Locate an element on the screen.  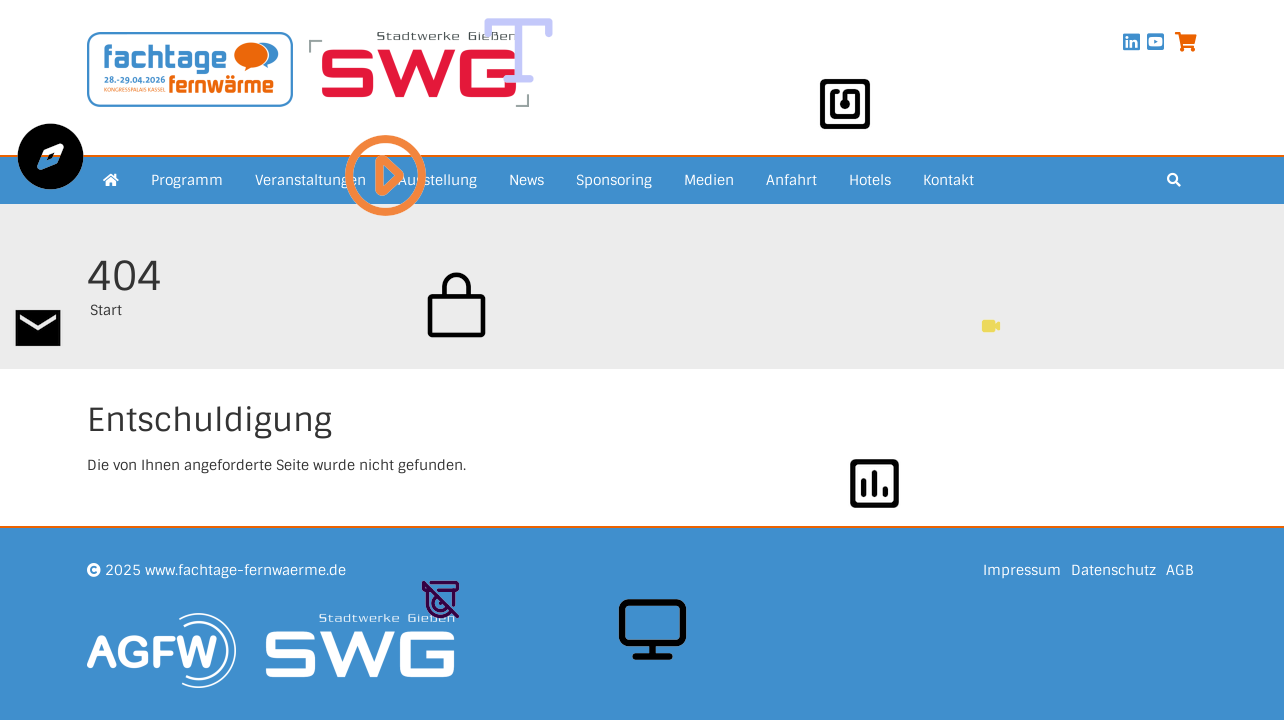
start a video call is located at coordinates (991, 326).